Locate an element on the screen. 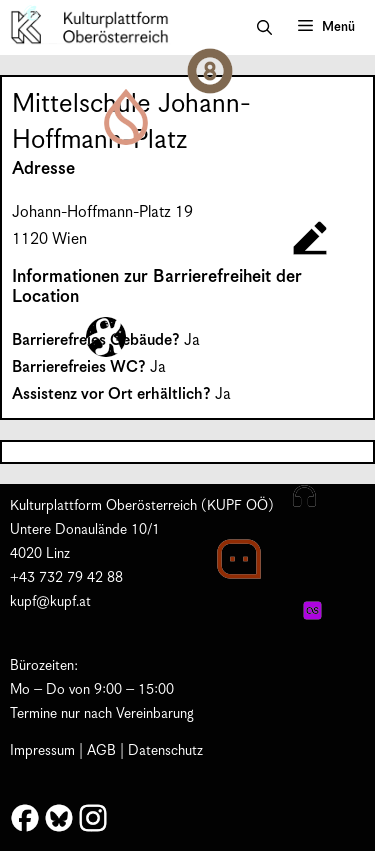  edit content or text is located at coordinates (310, 238).